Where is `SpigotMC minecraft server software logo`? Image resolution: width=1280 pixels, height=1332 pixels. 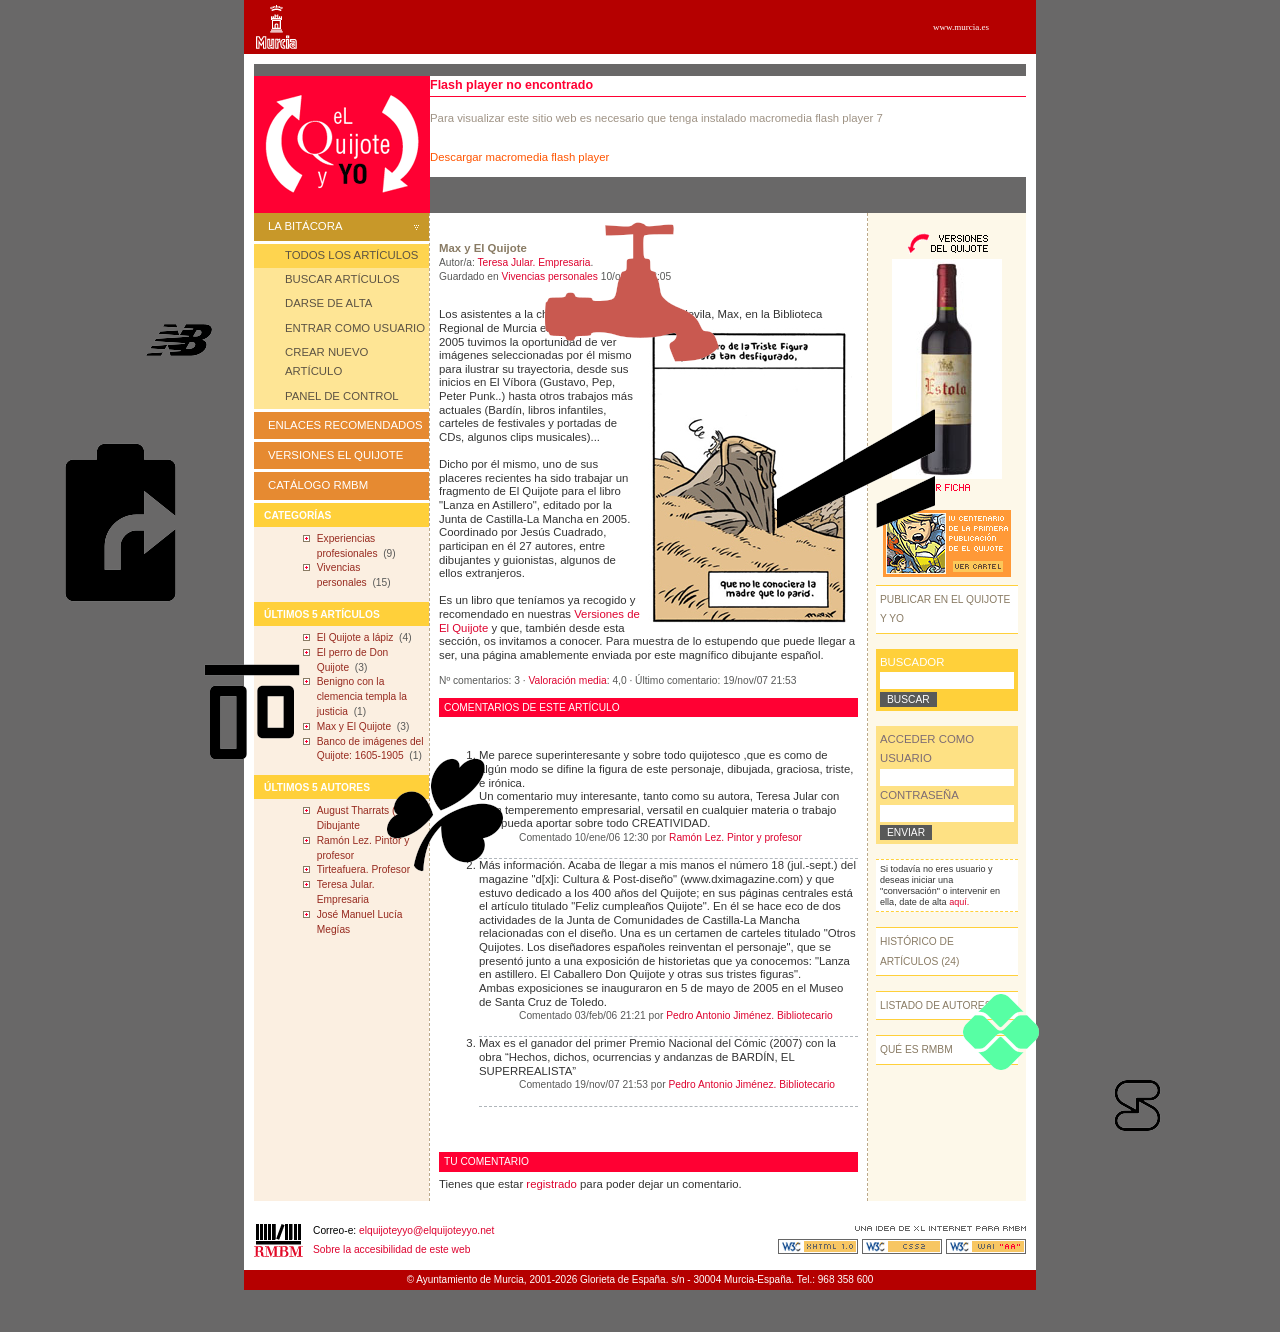 SpigotMC minecraft server software logo is located at coordinates (632, 292).